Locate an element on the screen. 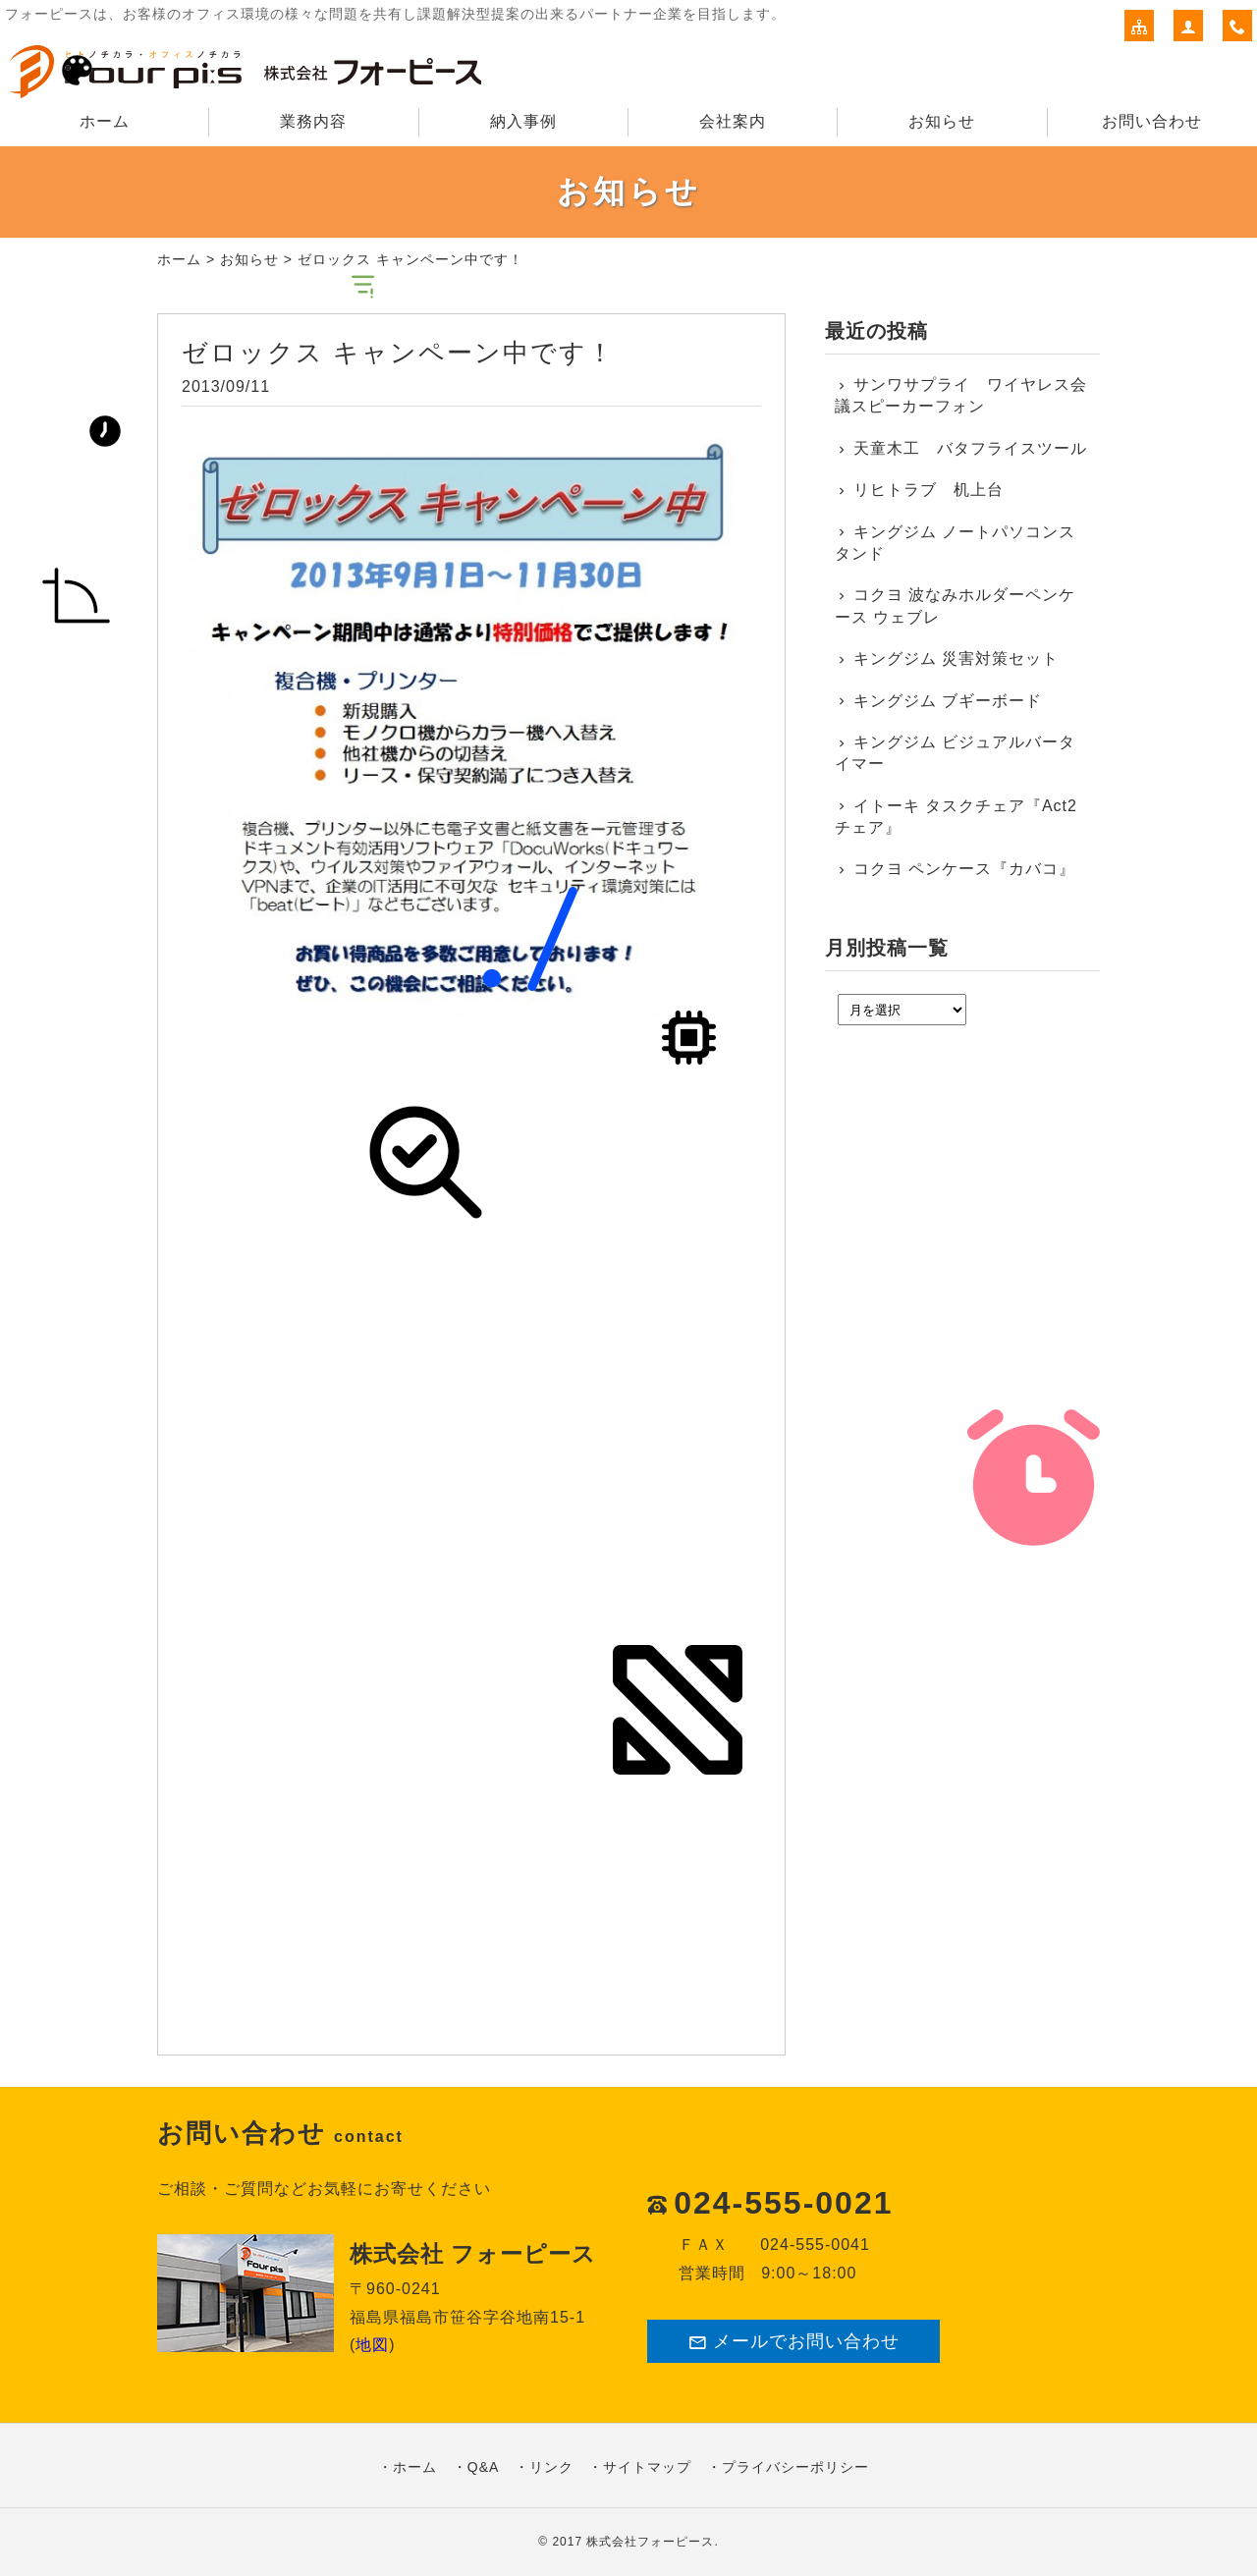  filter settings require attention is located at coordinates (362, 284).